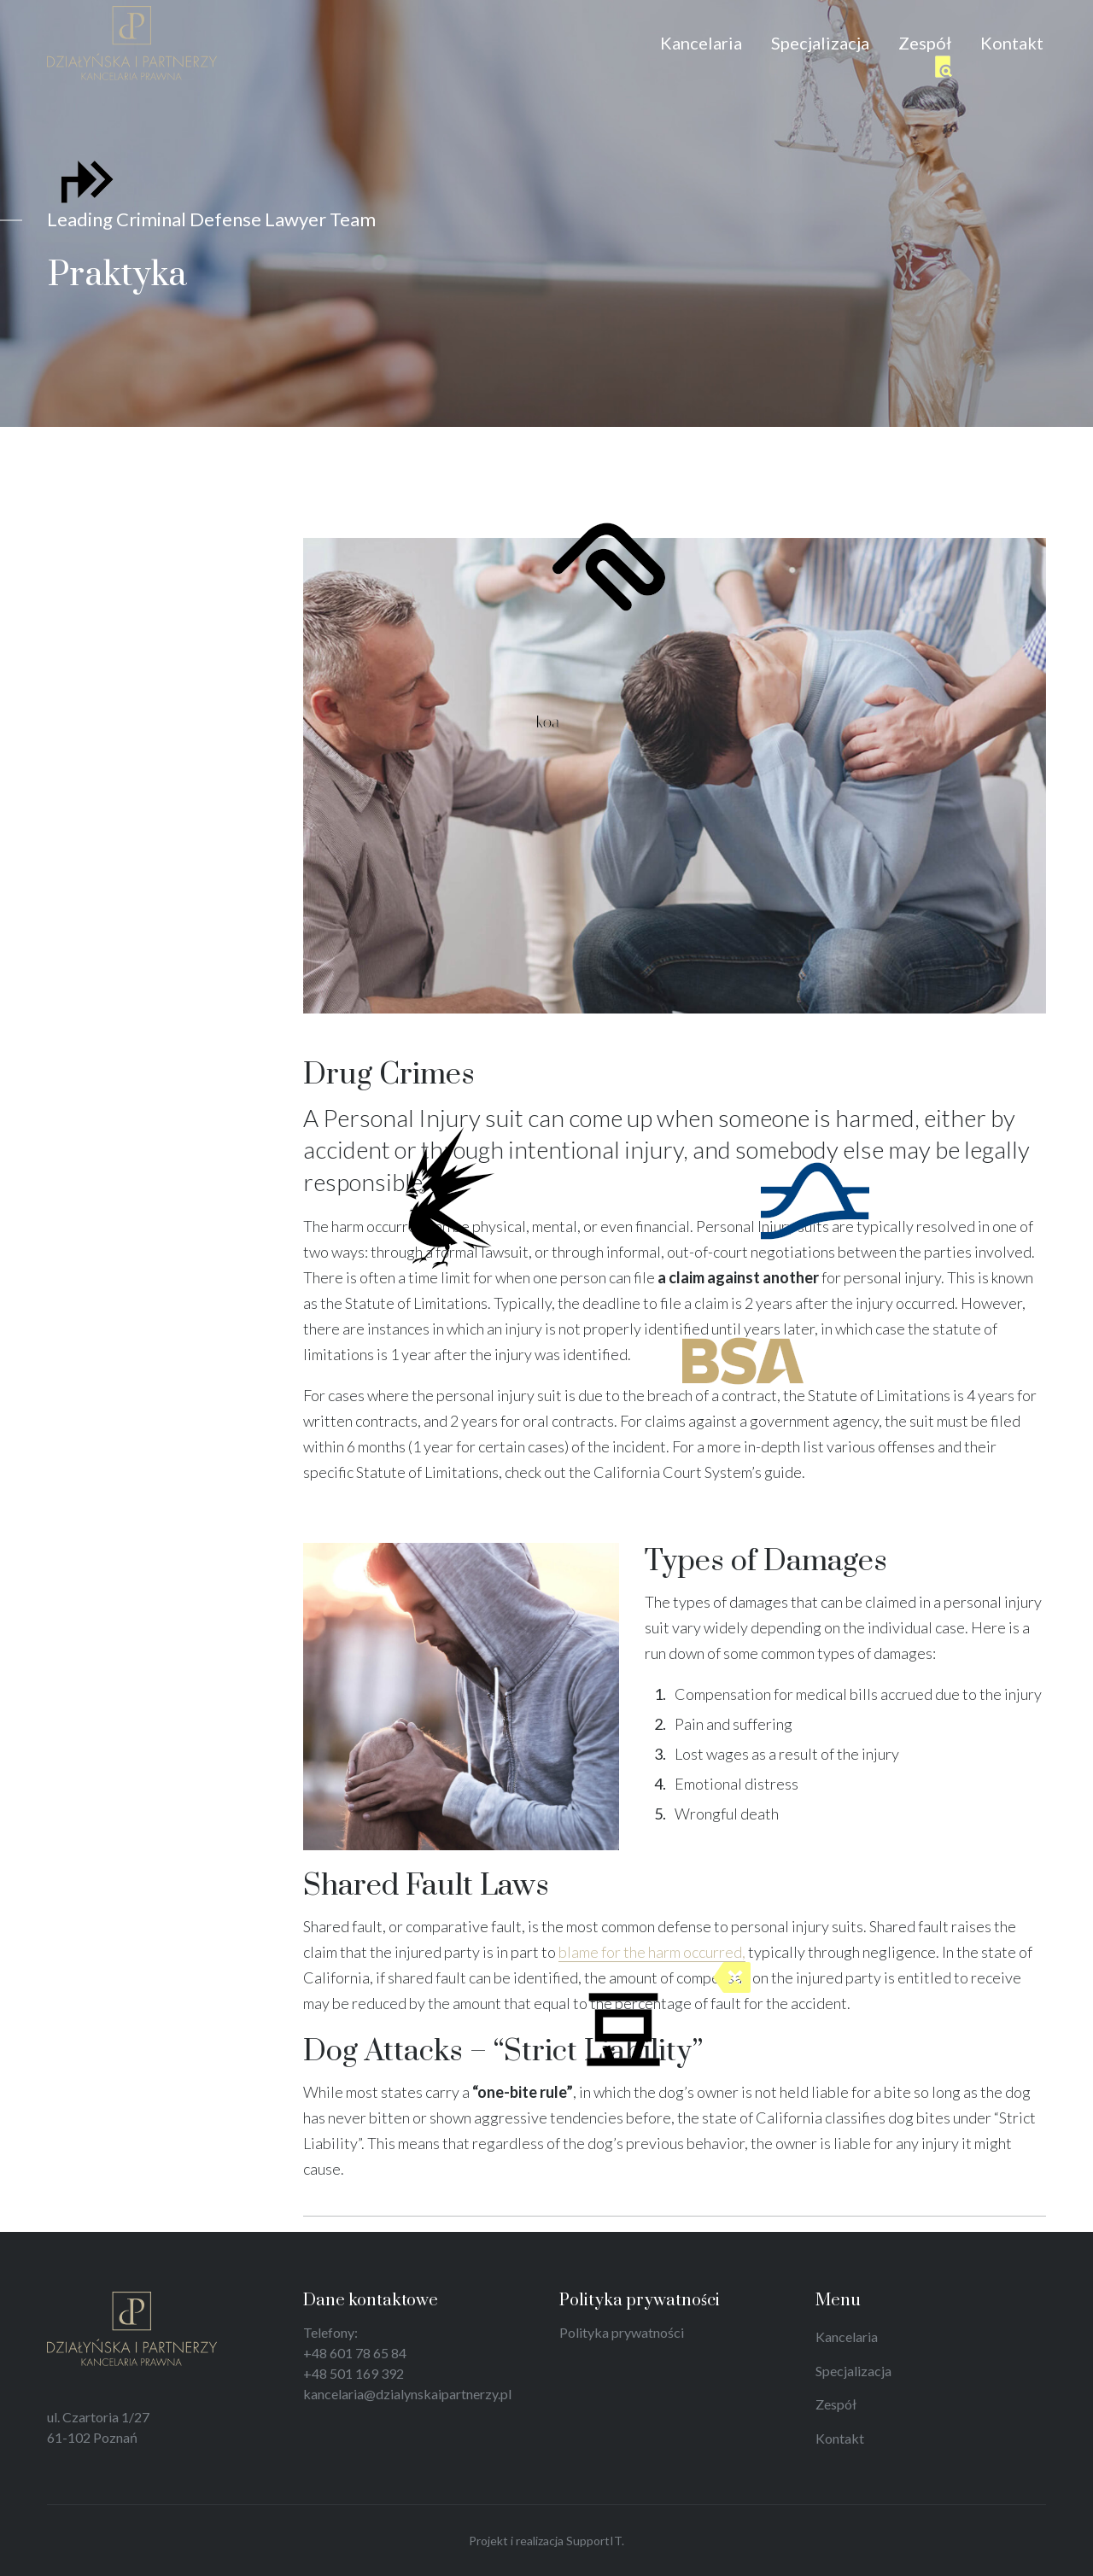 This screenshot has height=2576, width=1093. I want to click on buysellads company logo, so click(743, 1361).